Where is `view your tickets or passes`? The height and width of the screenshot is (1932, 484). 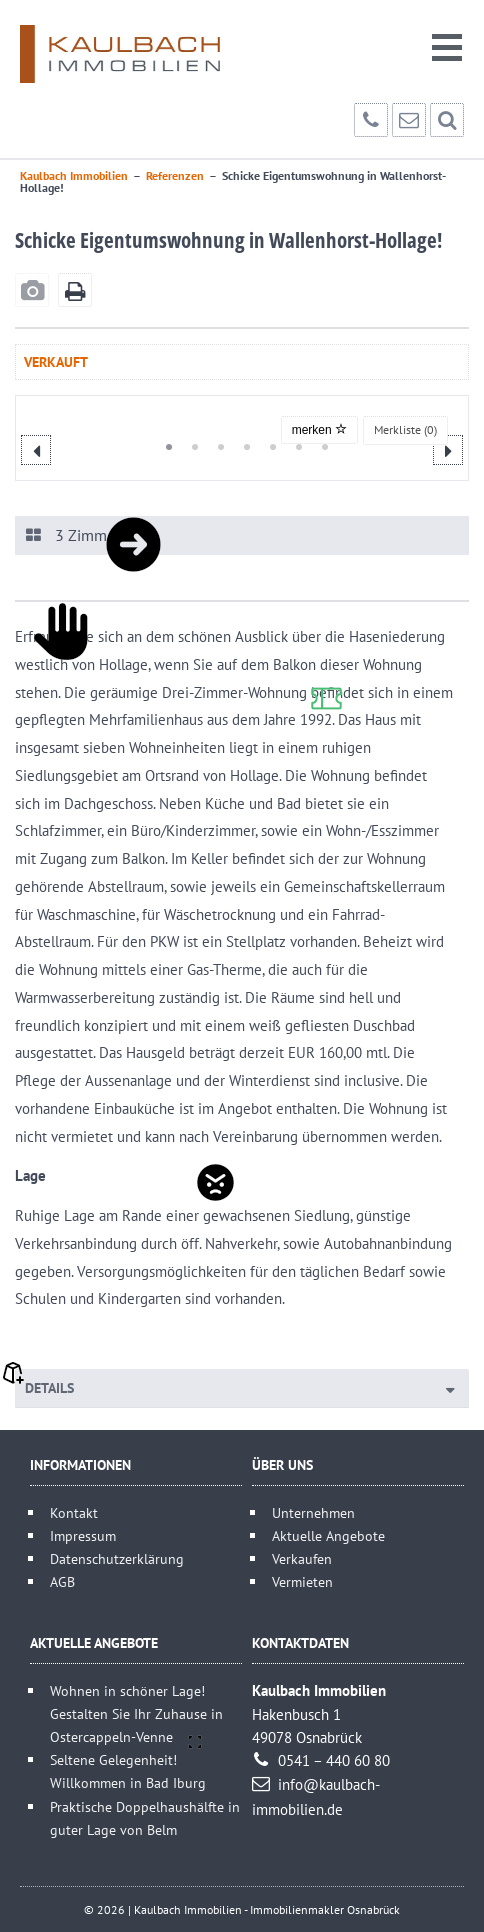 view your tickets or passes is located at coordinates (326, 698).